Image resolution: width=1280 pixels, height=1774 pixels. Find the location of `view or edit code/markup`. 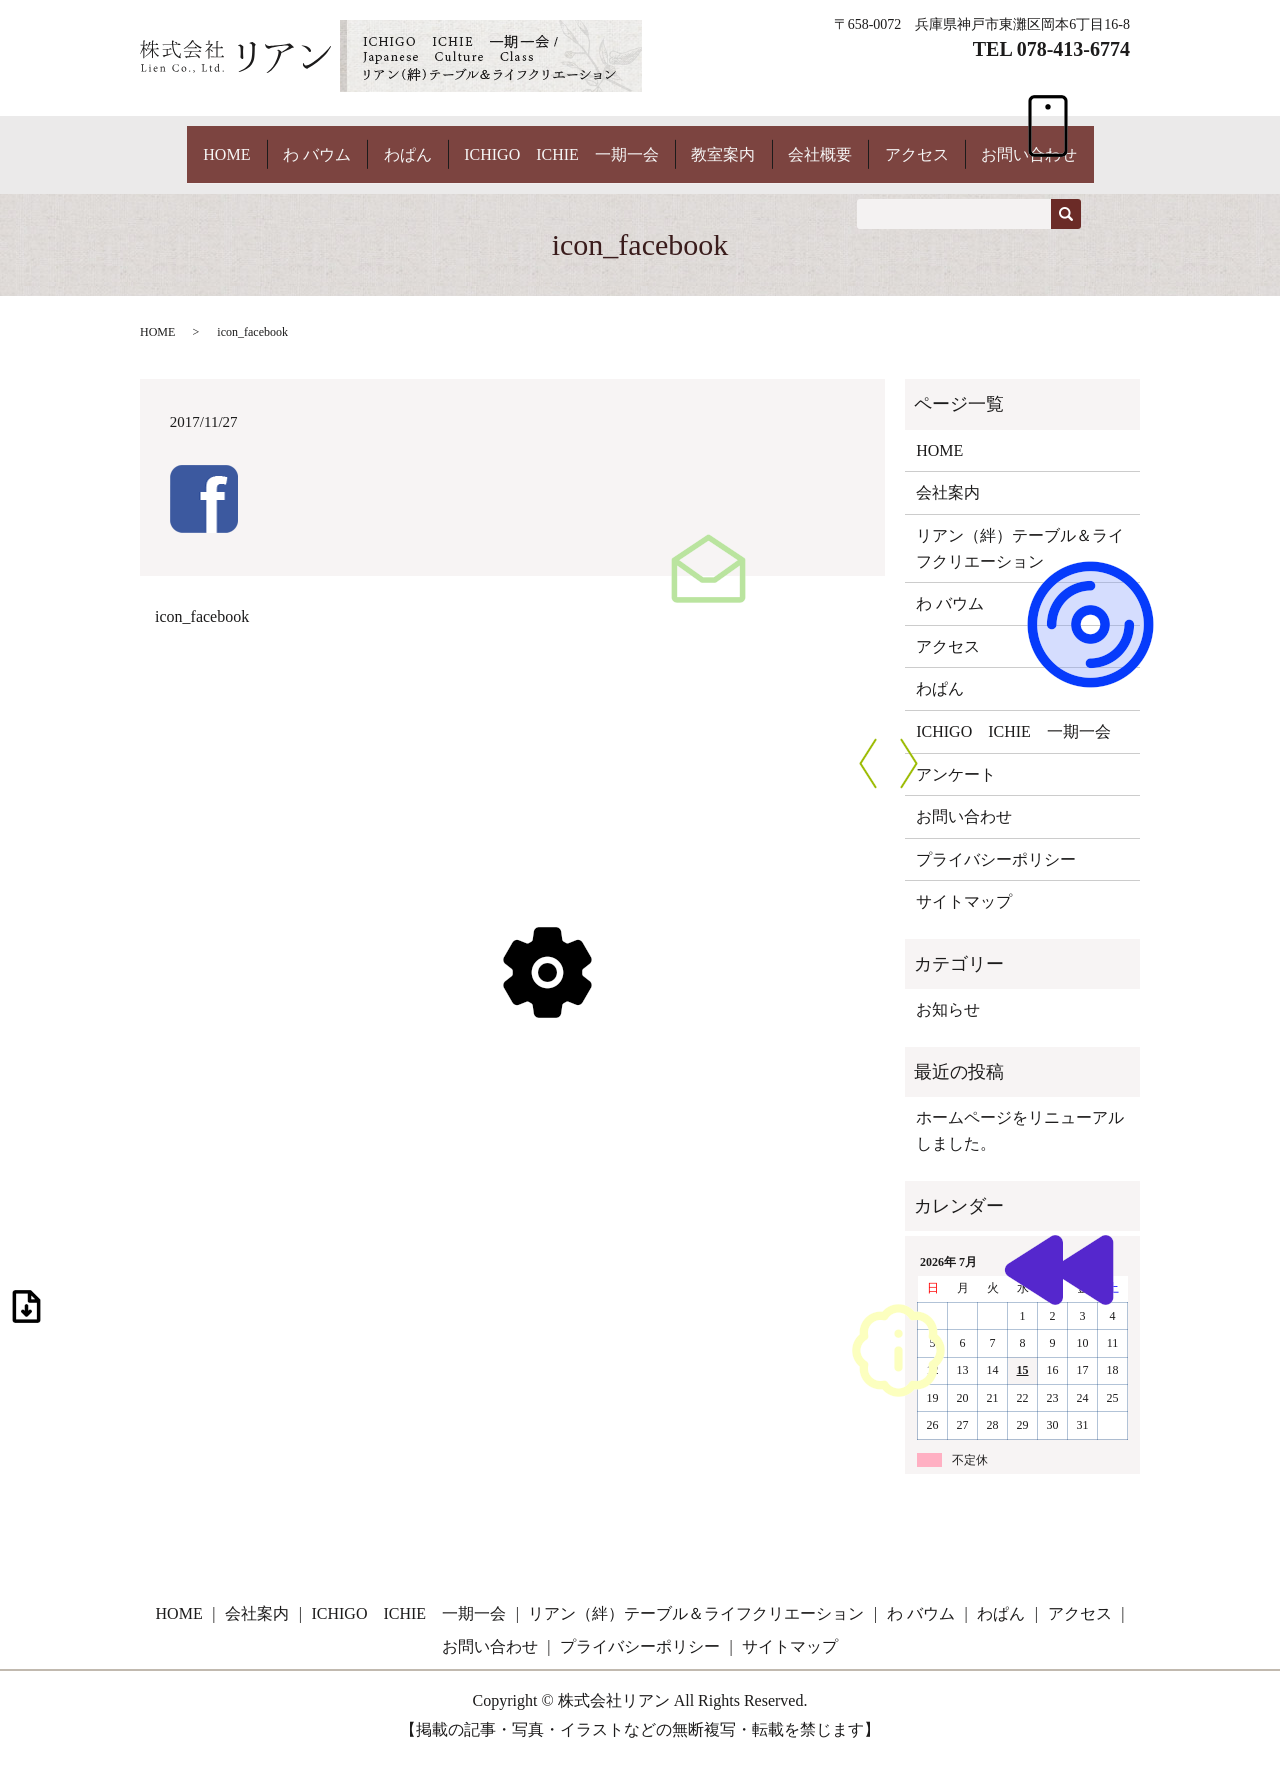

view or edit code/markup is located at coordinates (888, 763).